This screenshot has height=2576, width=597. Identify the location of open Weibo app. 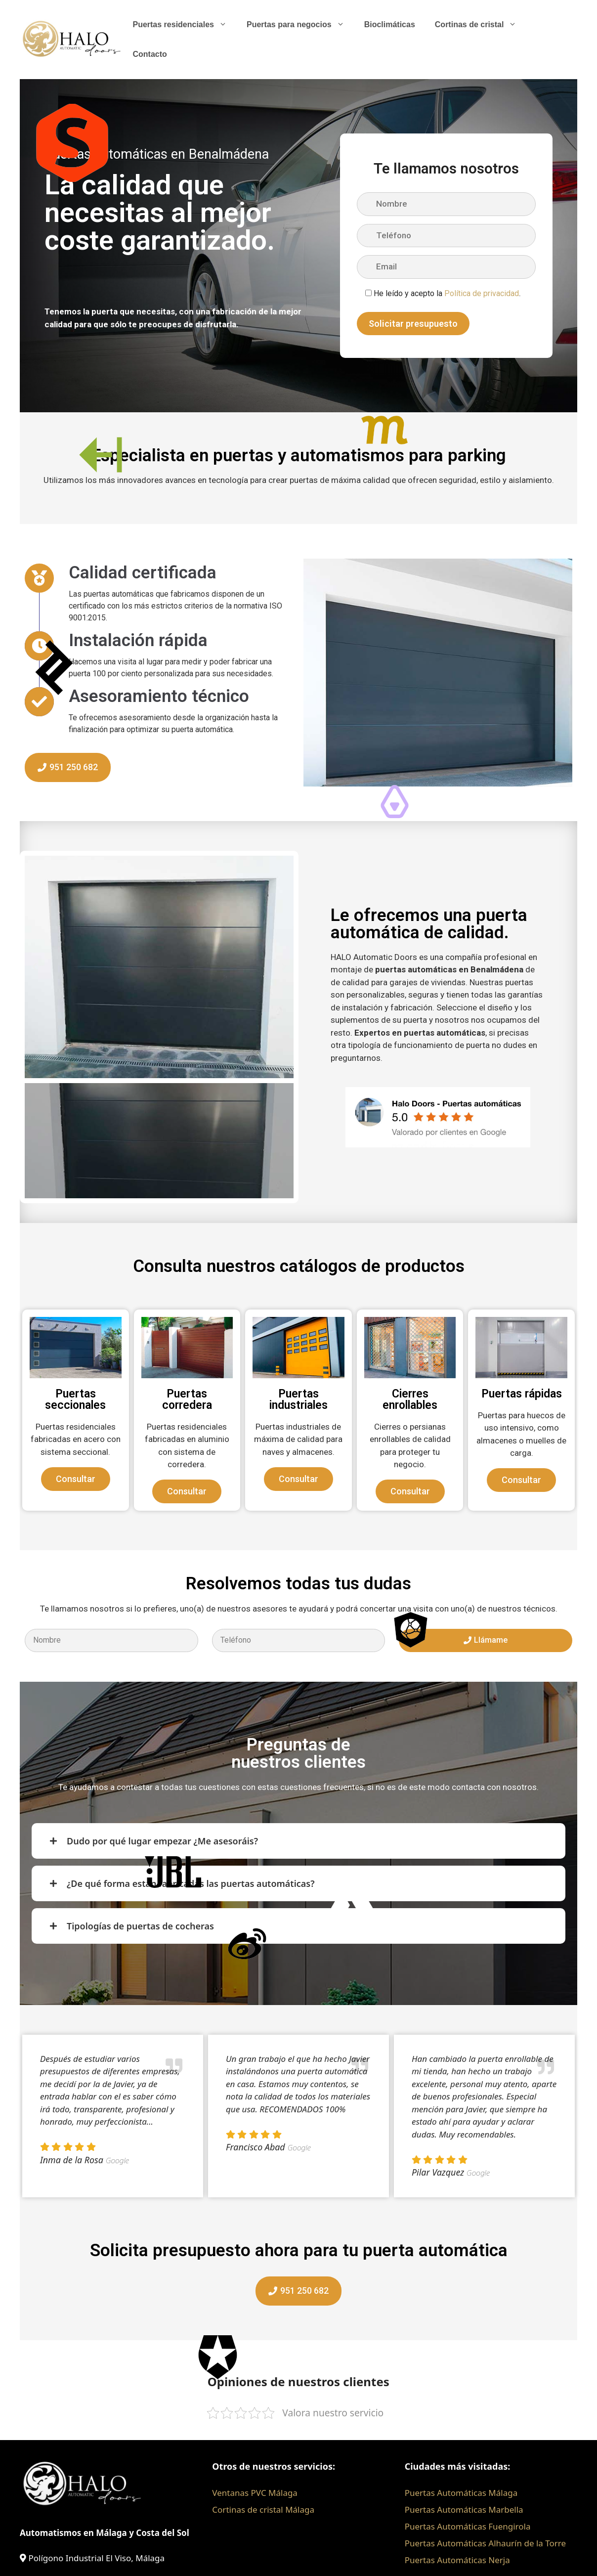
(247, 1944).